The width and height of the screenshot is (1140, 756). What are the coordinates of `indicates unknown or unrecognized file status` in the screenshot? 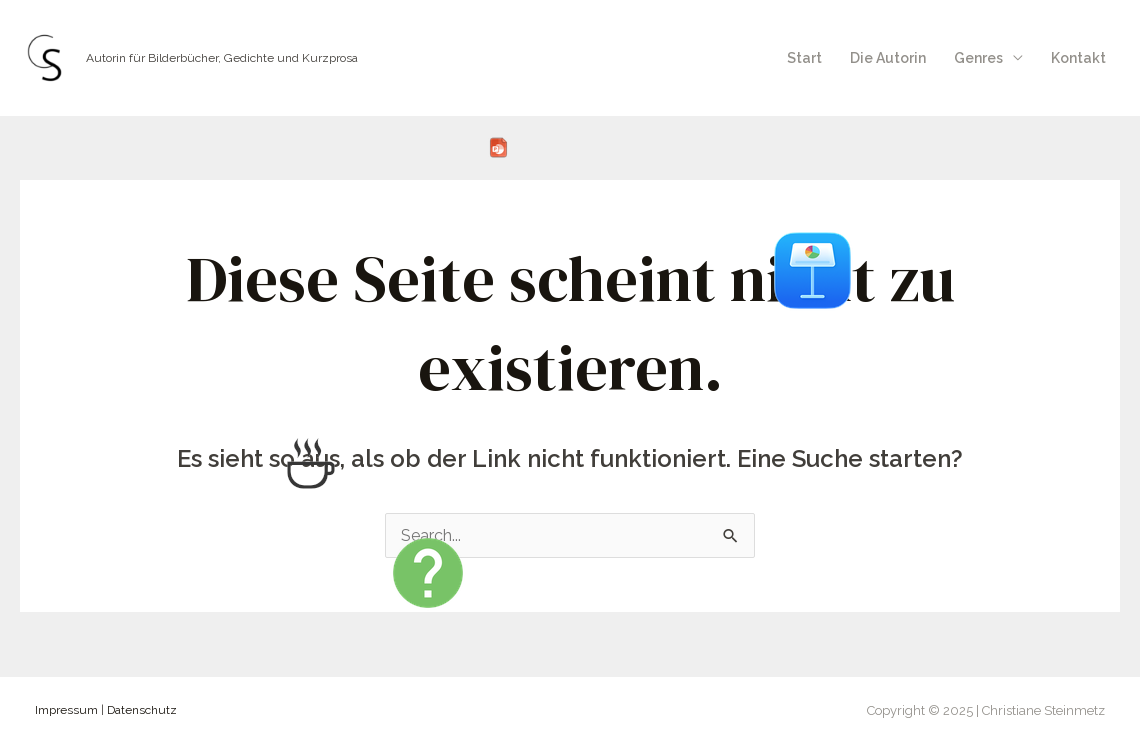 It's located at (428, 573).